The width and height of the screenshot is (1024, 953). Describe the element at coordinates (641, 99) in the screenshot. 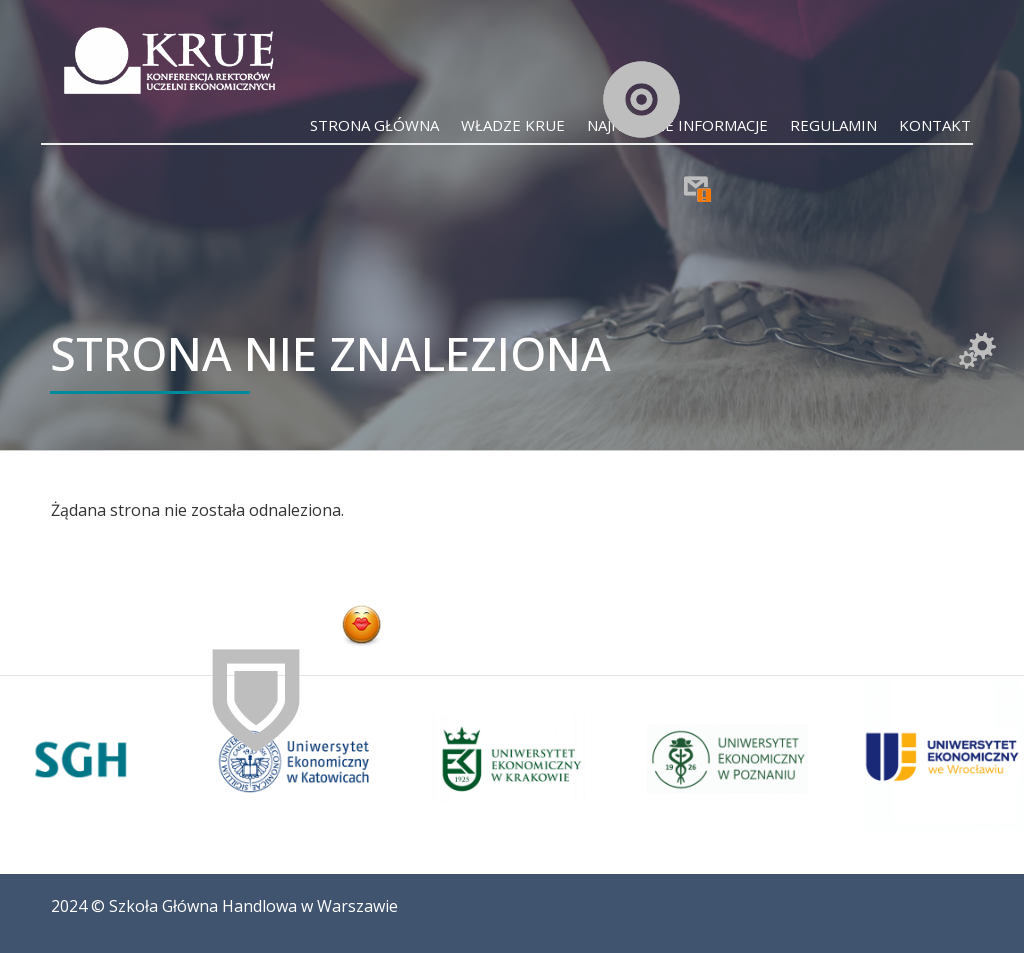

I see `indicates optical disc drive or CD/DVD media` at that location.